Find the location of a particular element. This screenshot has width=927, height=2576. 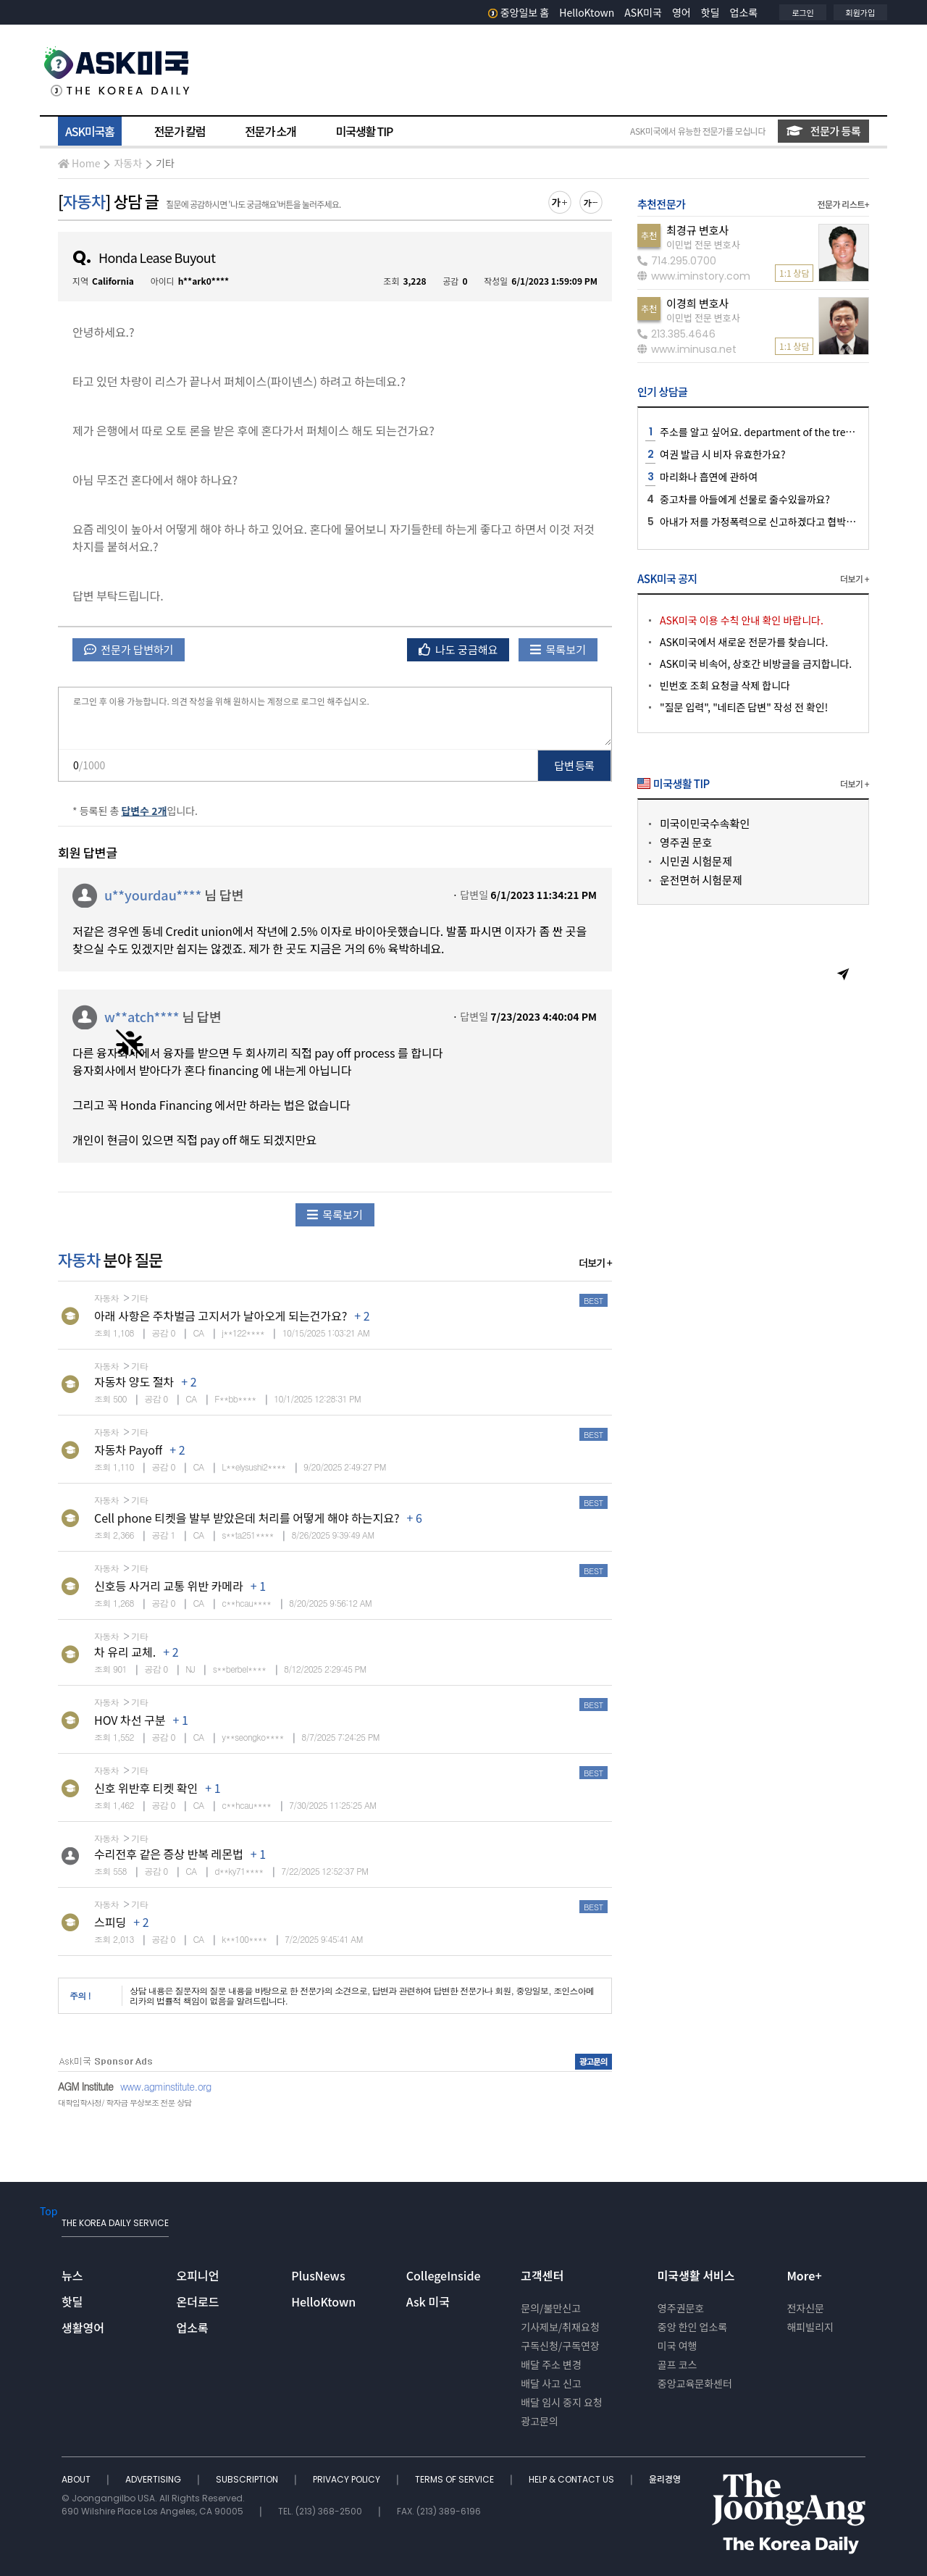

send a message is located at coordinates (843, 974).